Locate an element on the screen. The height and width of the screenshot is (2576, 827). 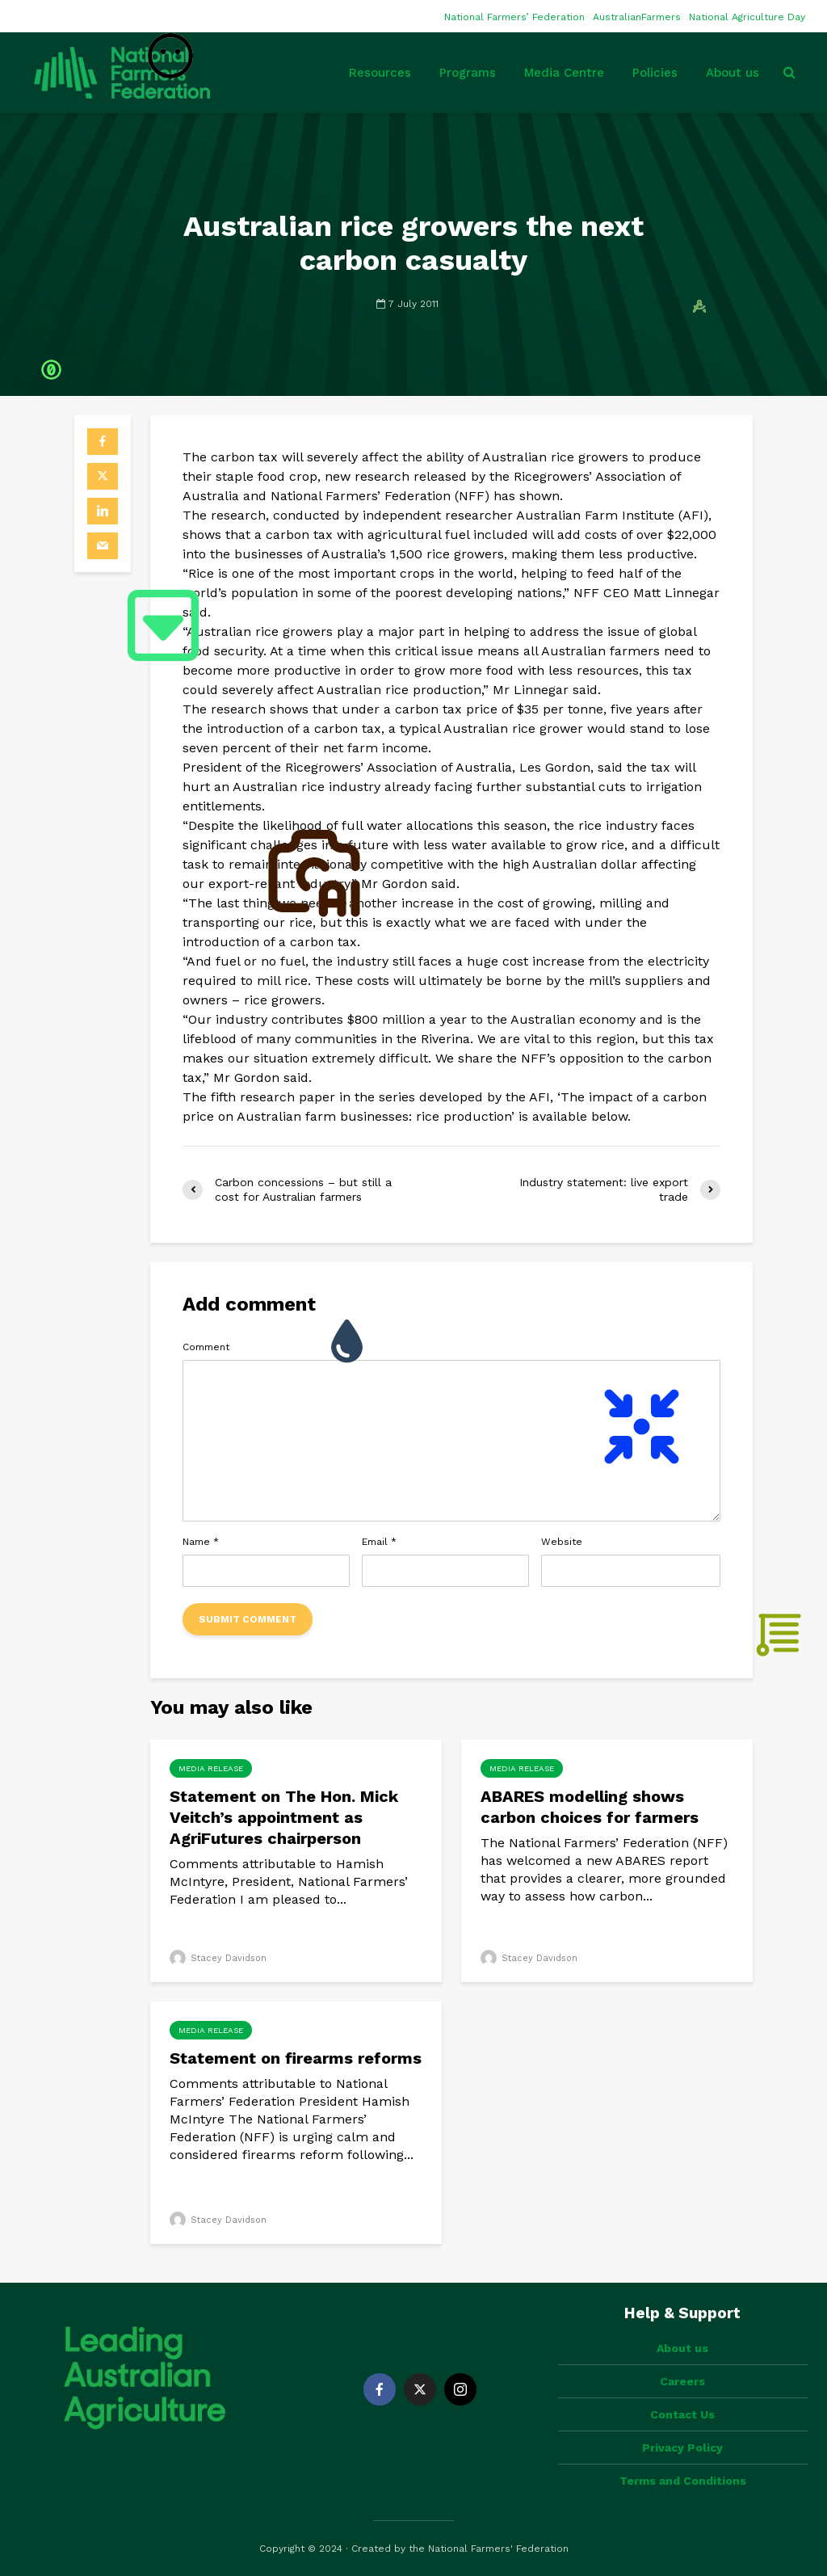
indicates a neutral or indifferent reaction is located at coordinates (170, 56).